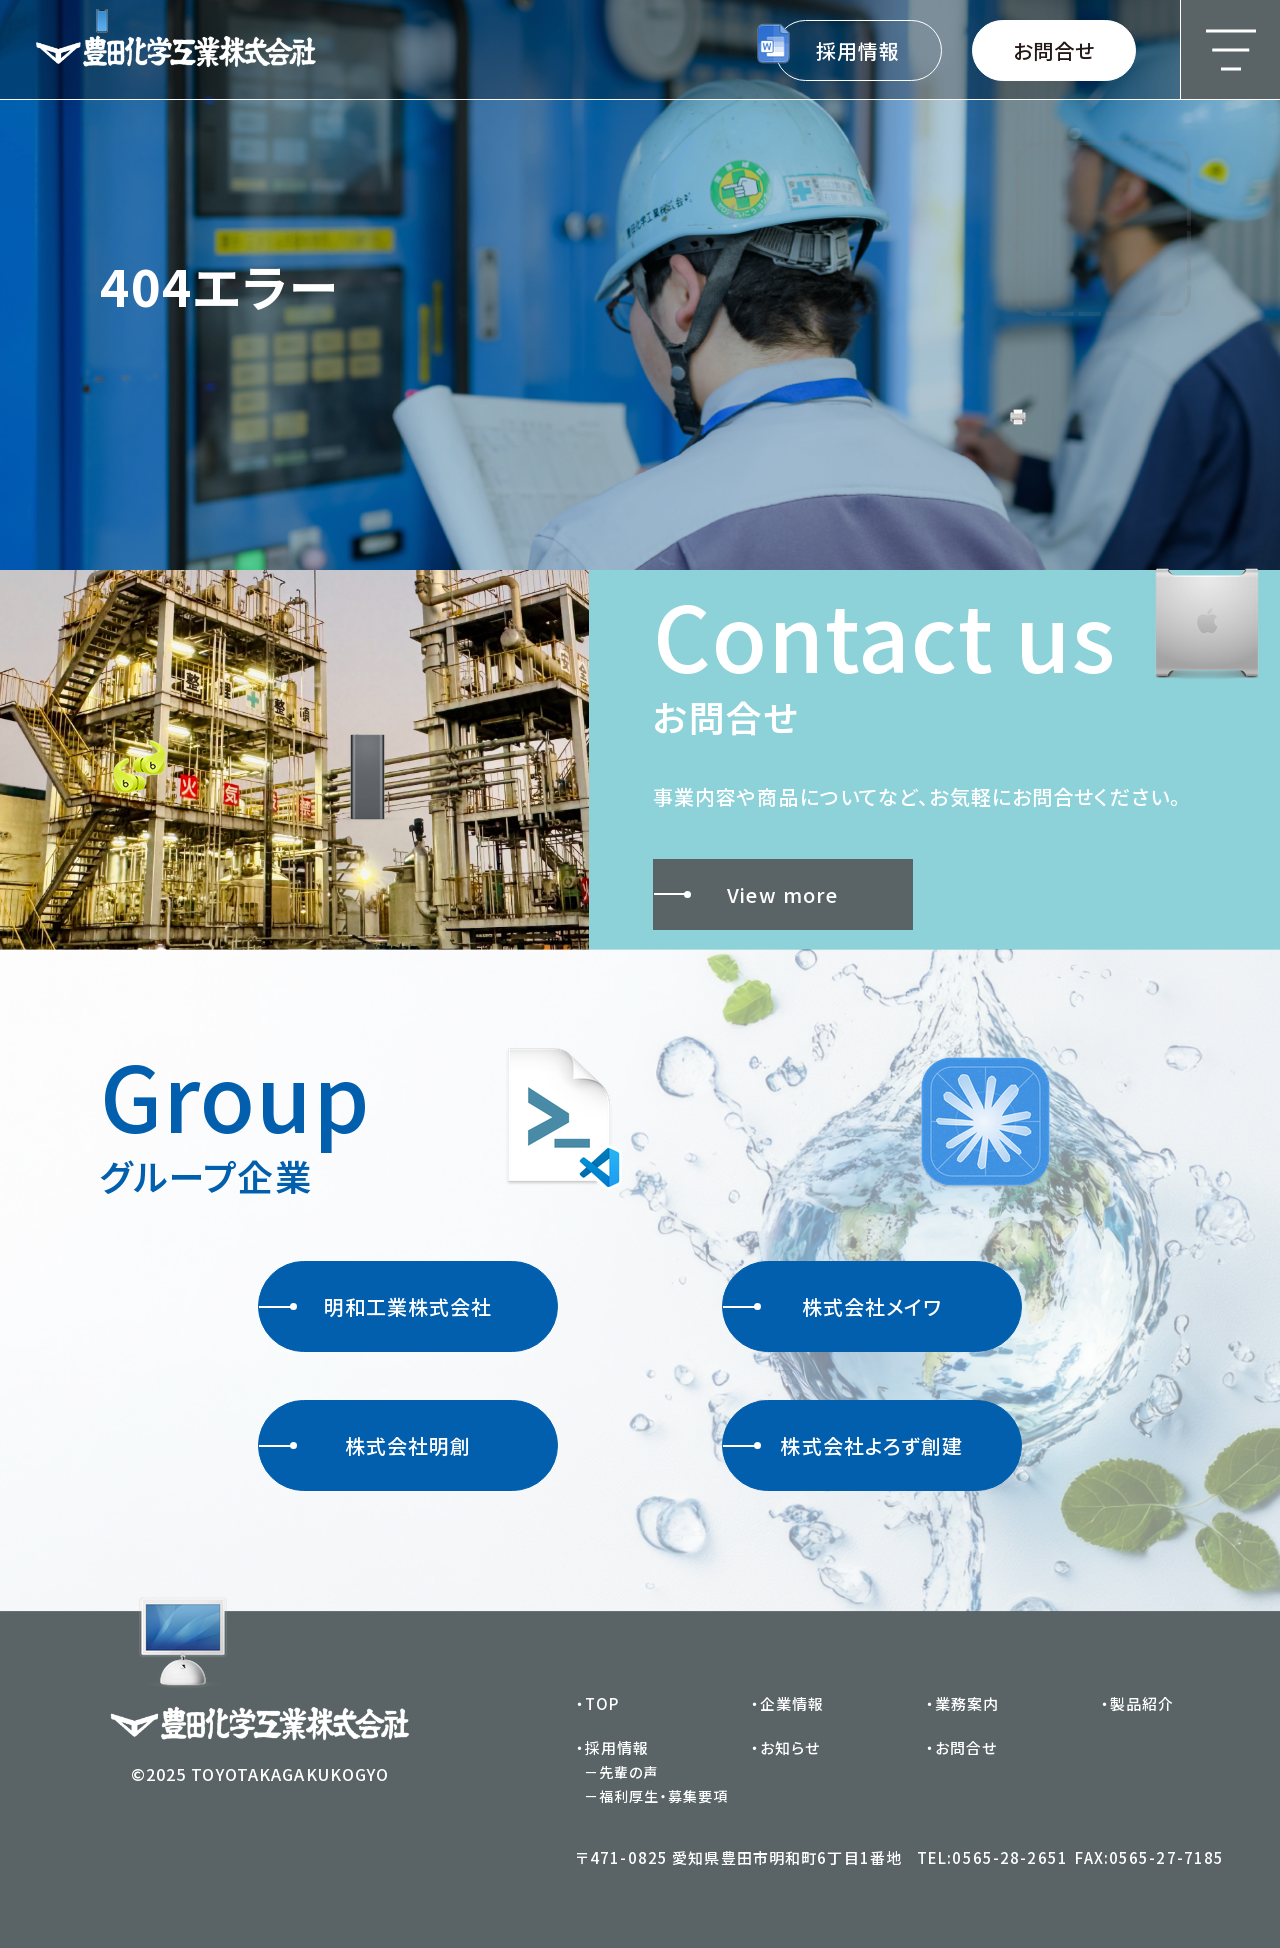 This screenshot has width=1280, height=1948. What do you see at coordinates (139, 767) in the screenshot?
I see `beats fit pro earbuds in volt yellow` at bounding box center [139, 767].